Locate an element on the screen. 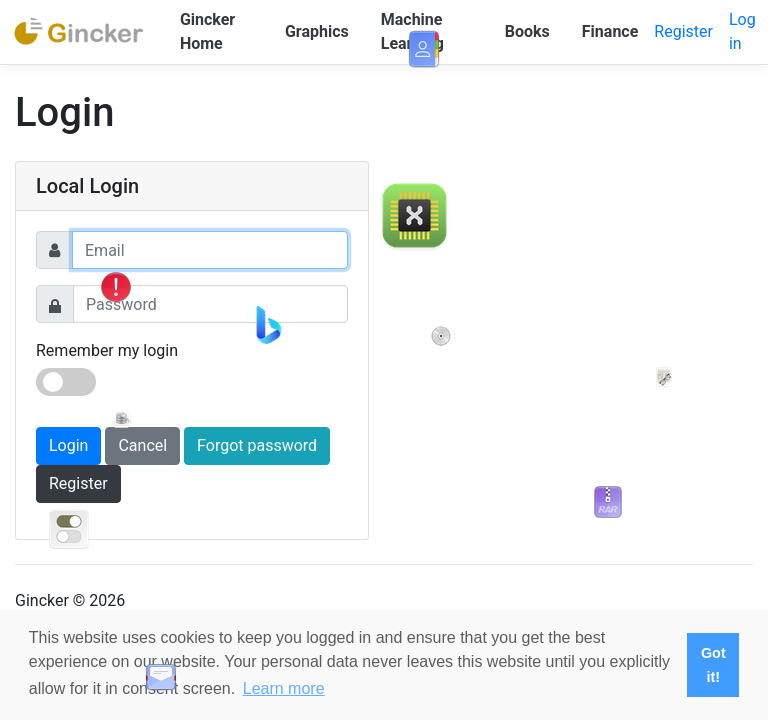 This screenshot has height=720, width=768. open the documents app is located at coordinates (664, 377).